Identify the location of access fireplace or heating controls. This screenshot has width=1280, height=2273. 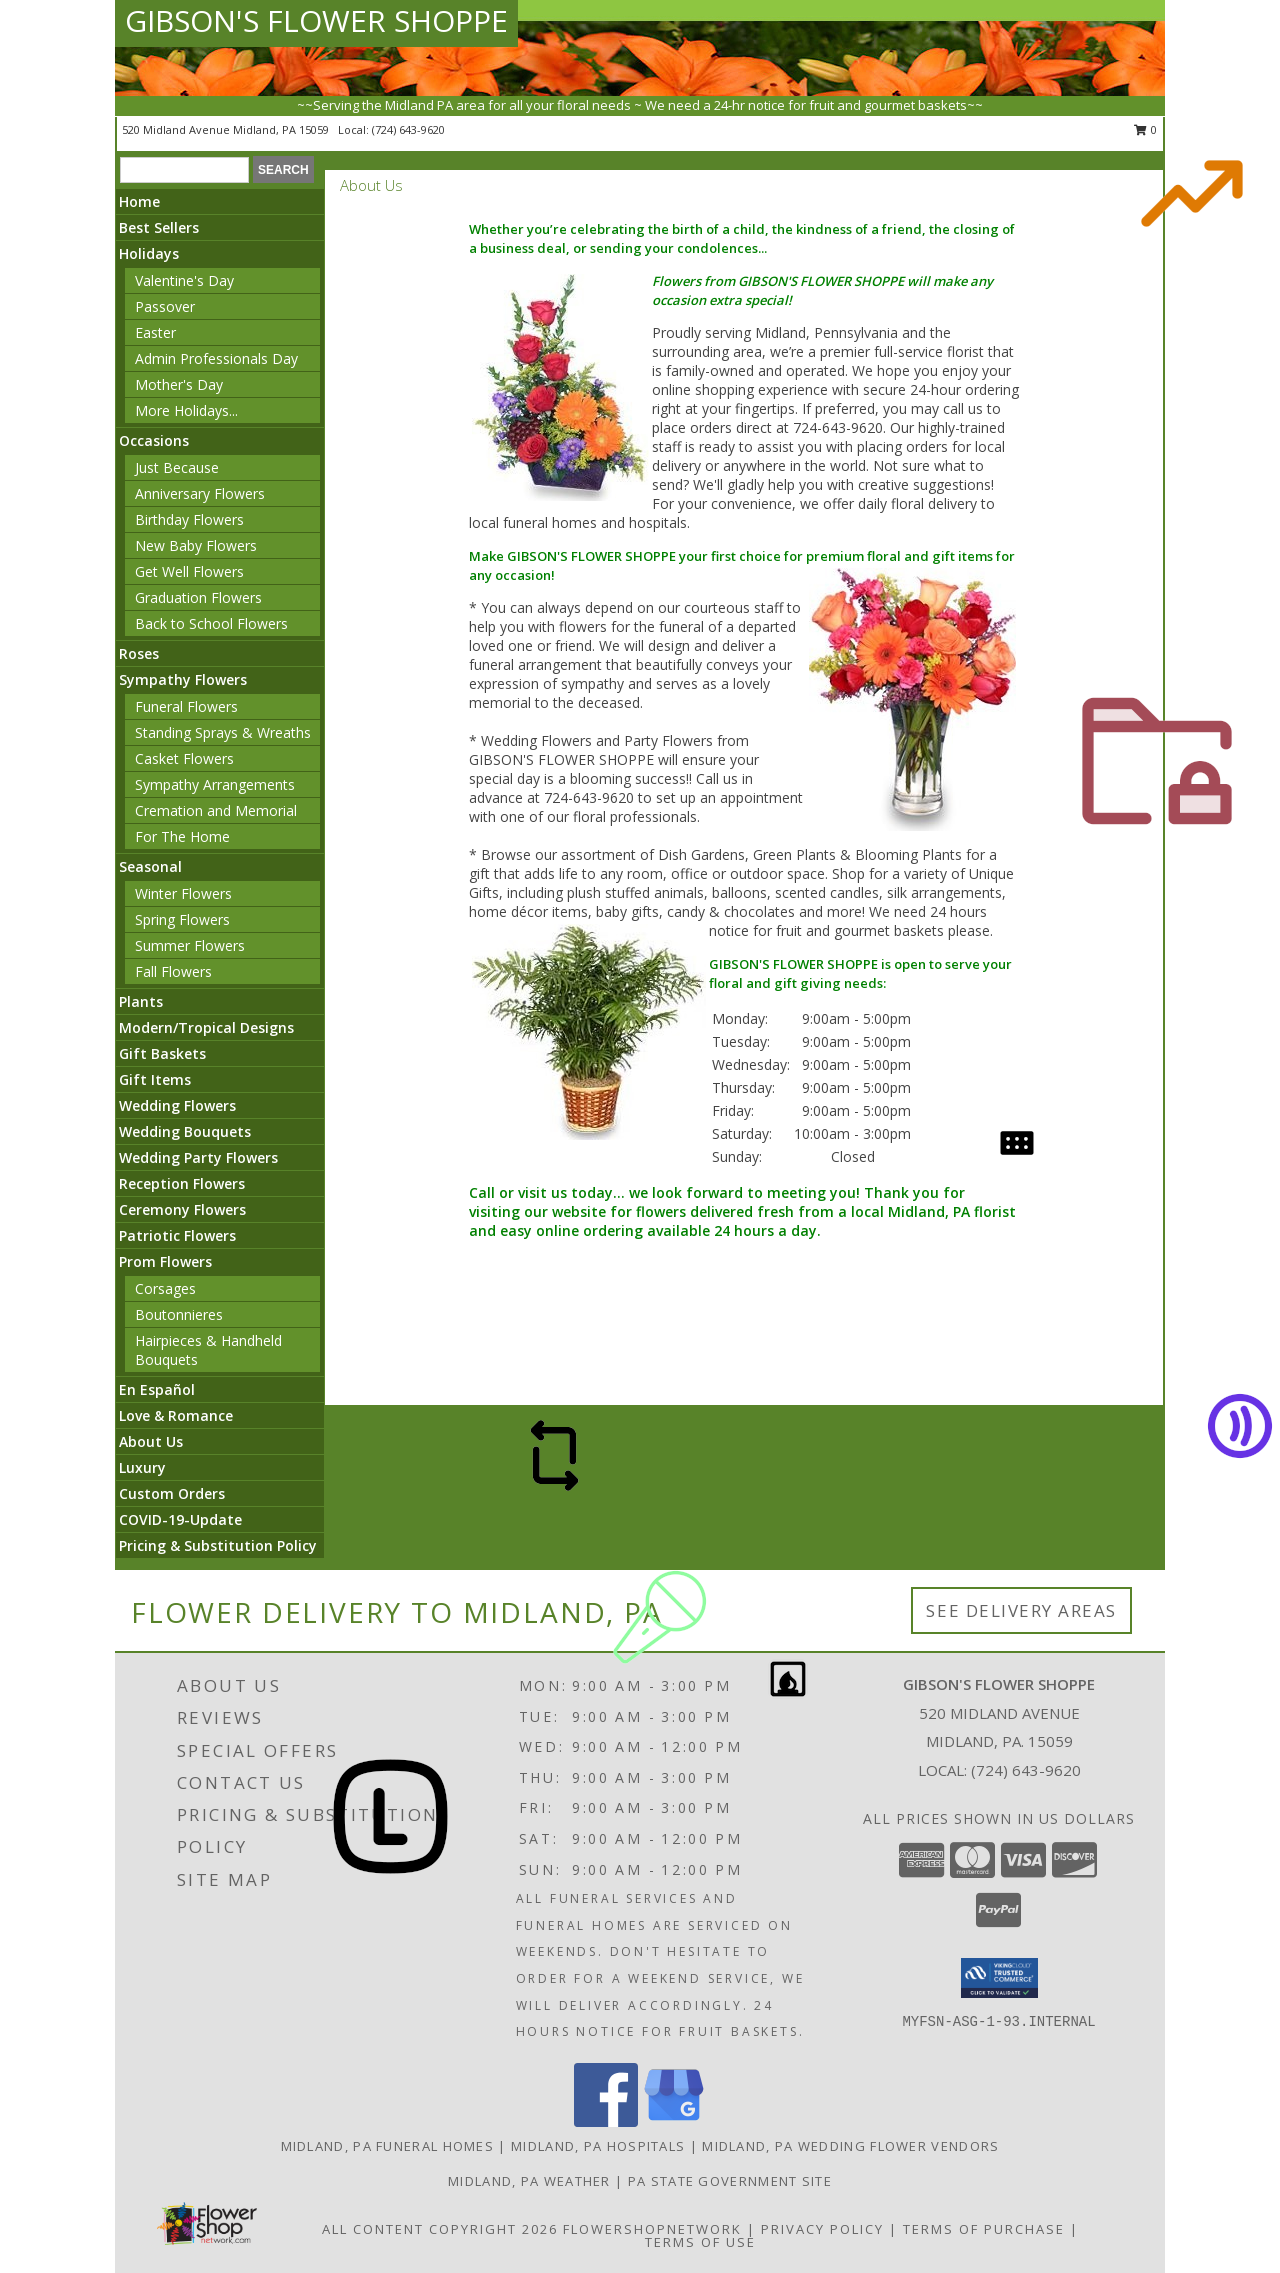
(788, 1679).